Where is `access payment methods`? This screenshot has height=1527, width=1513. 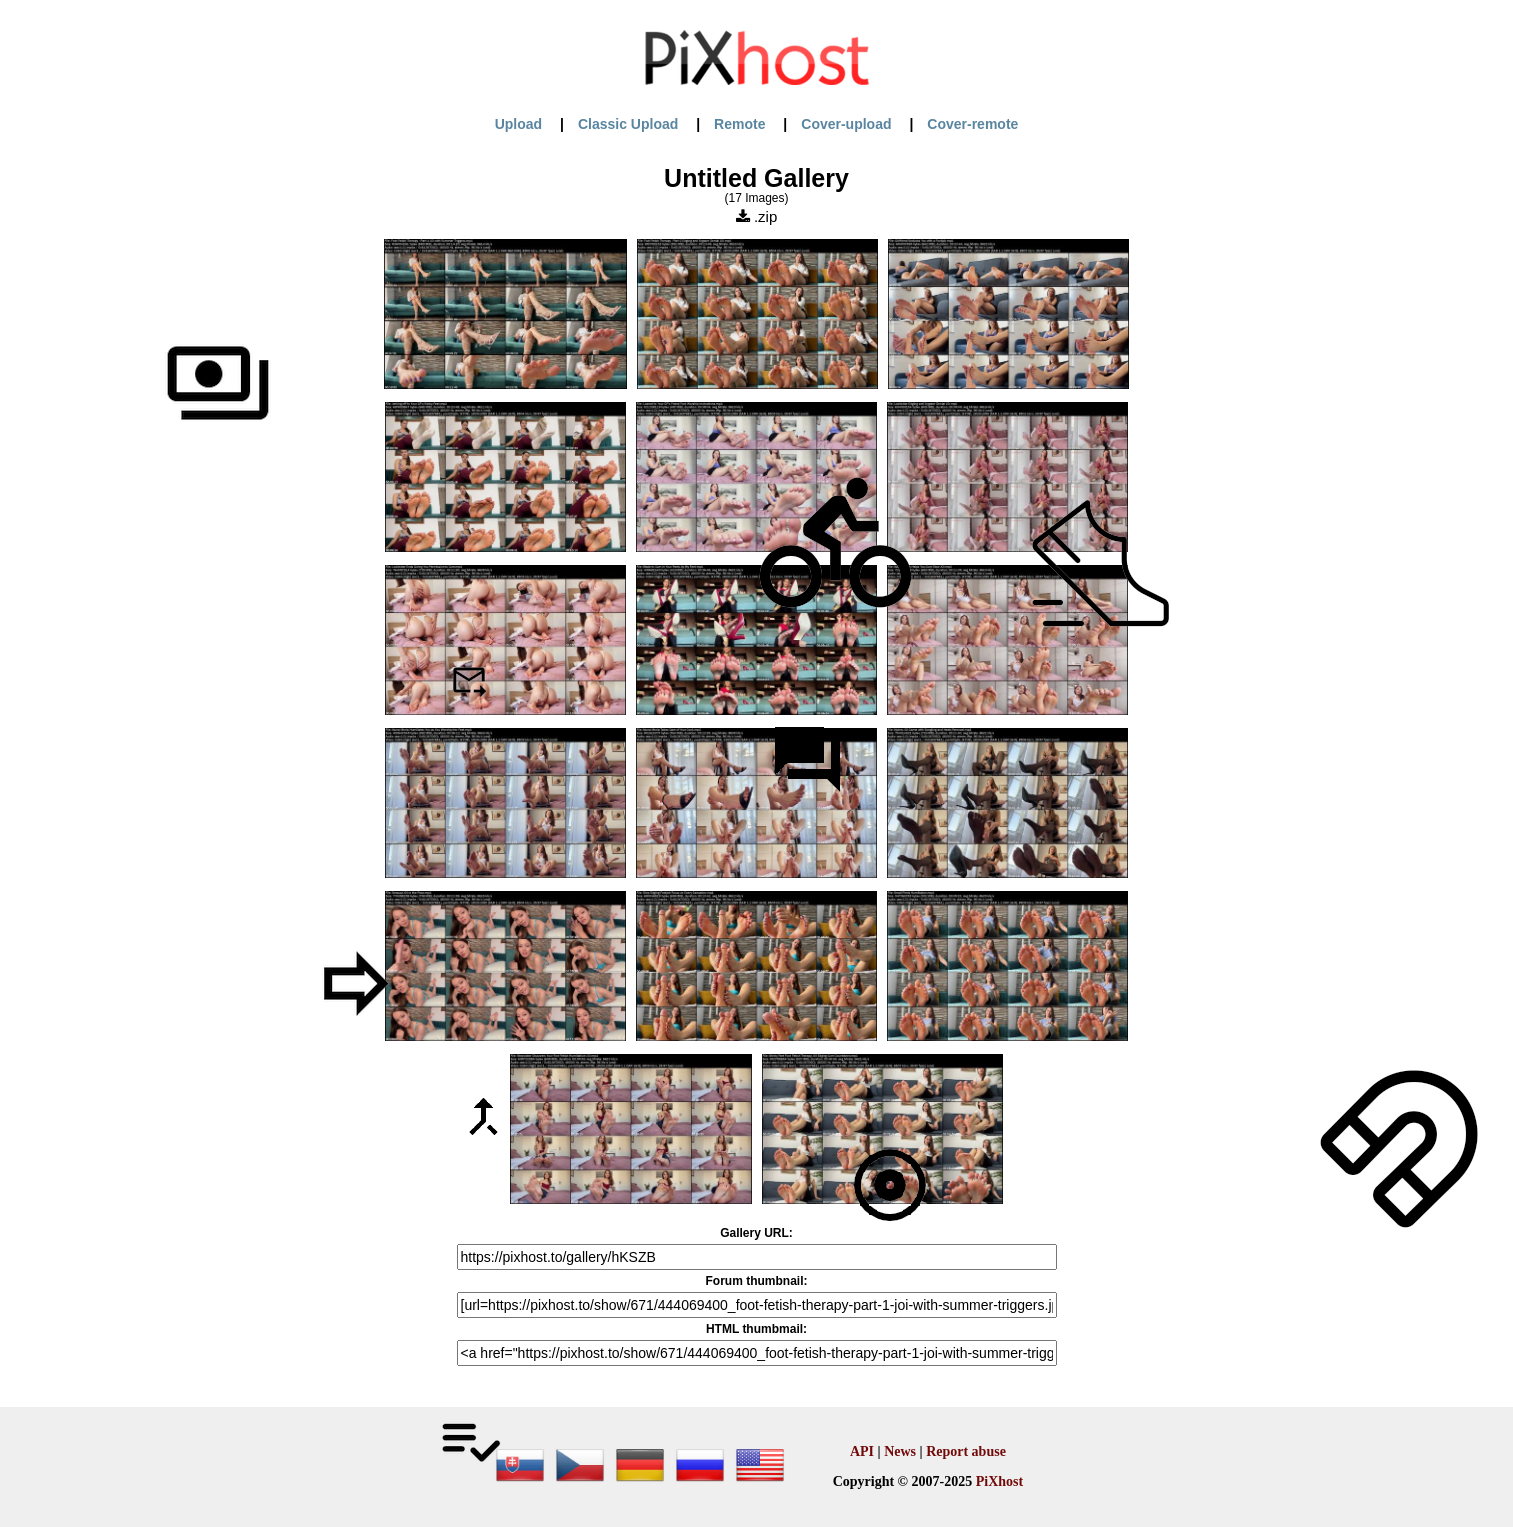
access payment methods is located at coordinates (218, 383).